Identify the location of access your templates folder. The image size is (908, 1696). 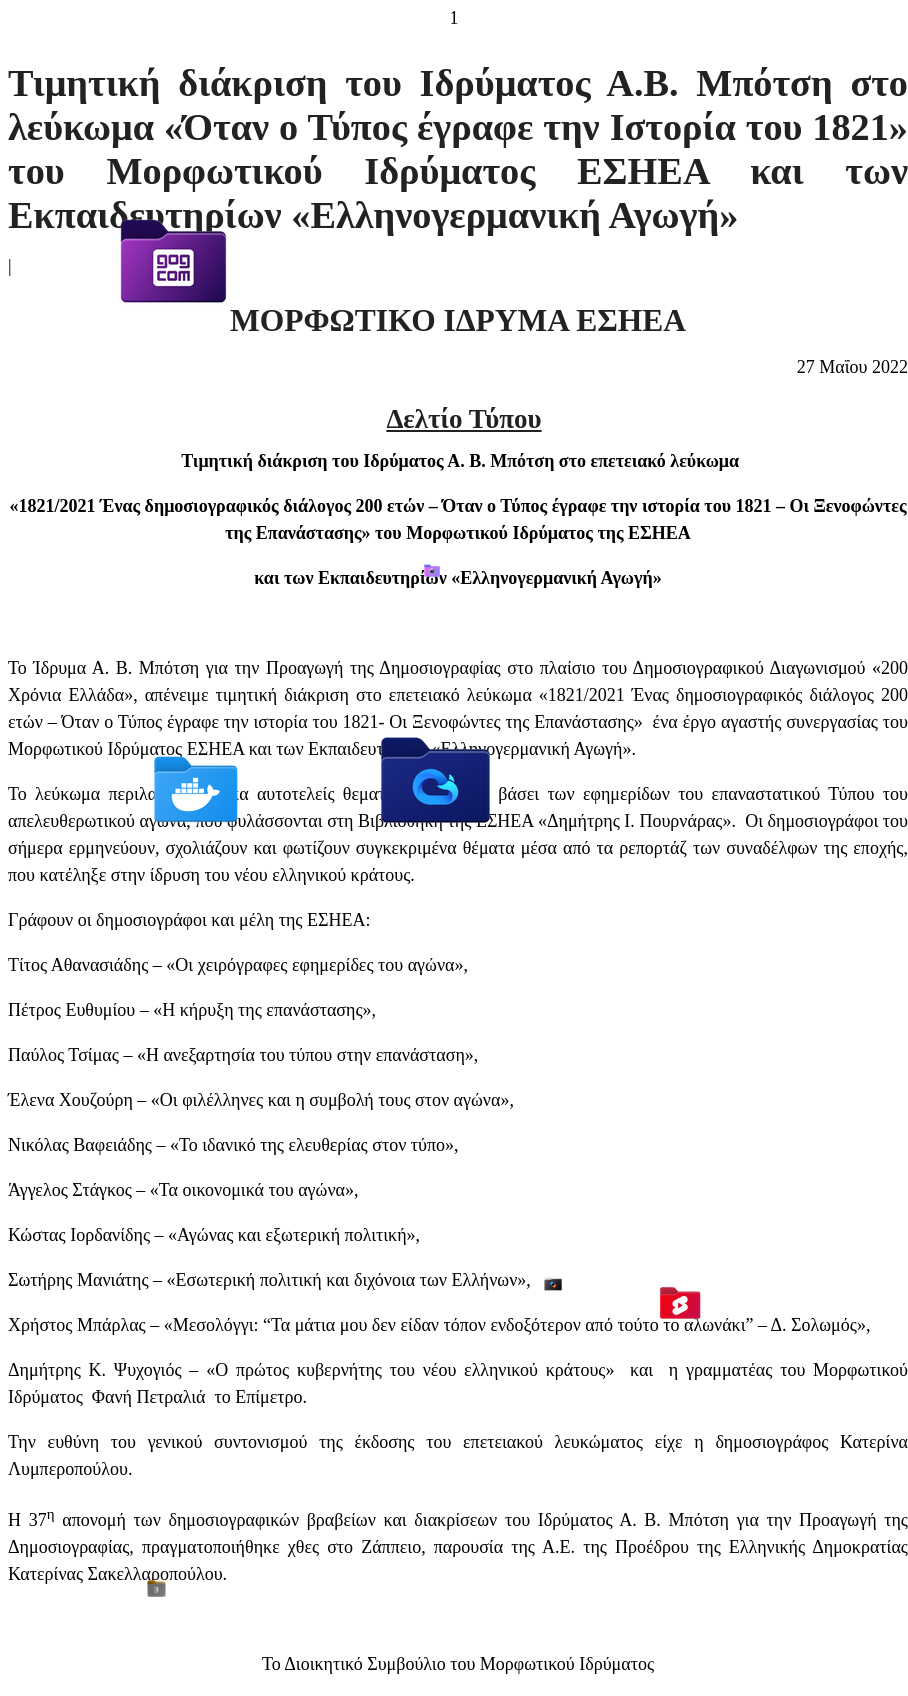
(156, 1588).